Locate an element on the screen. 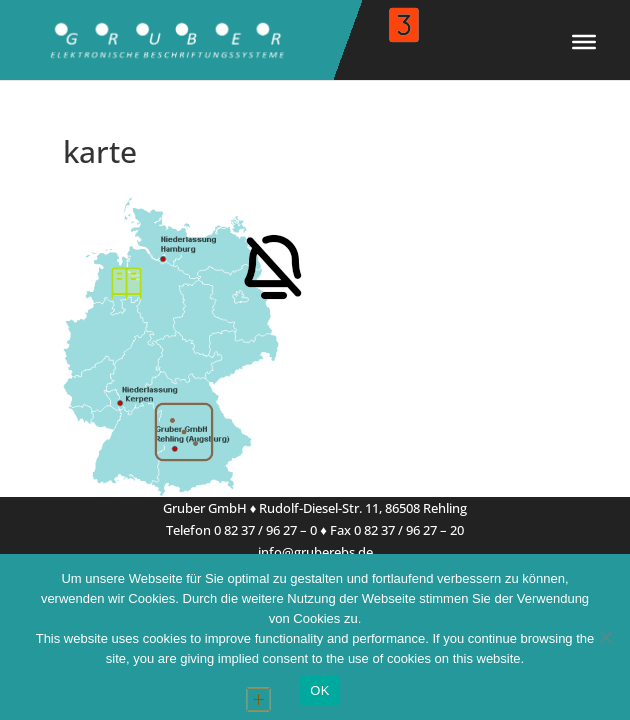  mute notifications is located at coordinates (274, 267).